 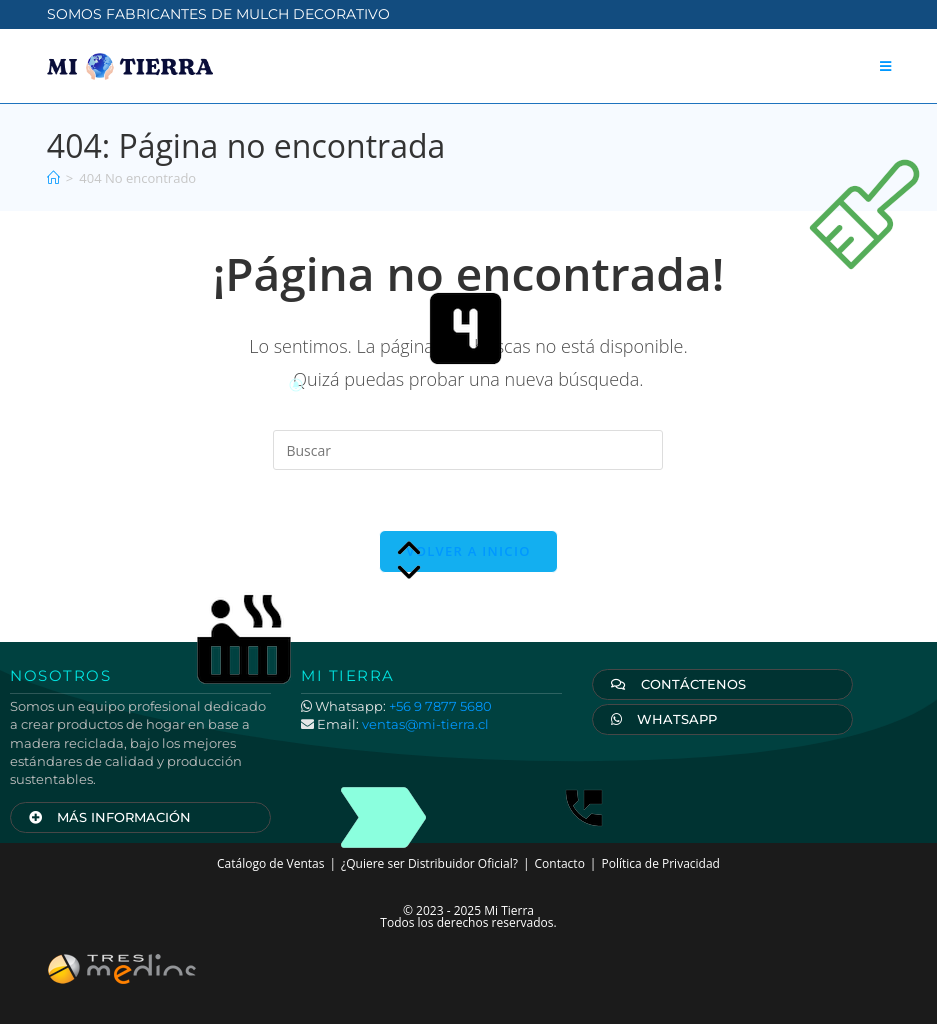 I want to click on view hot tub or spa amenities, so click(x=244, y=637).